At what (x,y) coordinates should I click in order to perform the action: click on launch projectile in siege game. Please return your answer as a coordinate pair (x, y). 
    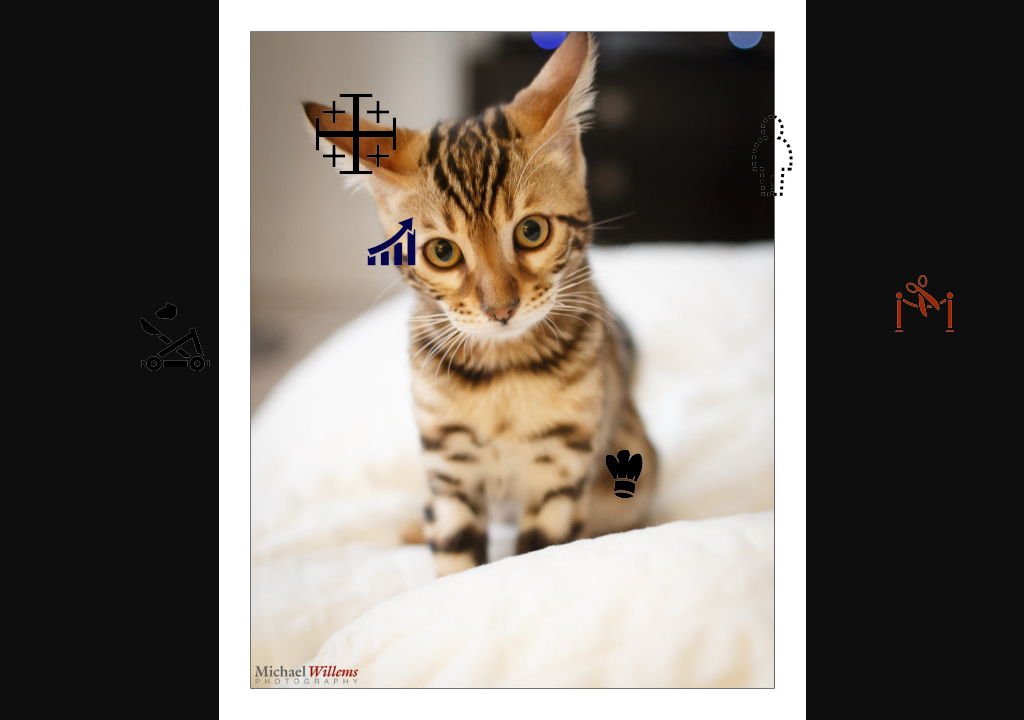
    Looking at the image, I should click on (175, 335).